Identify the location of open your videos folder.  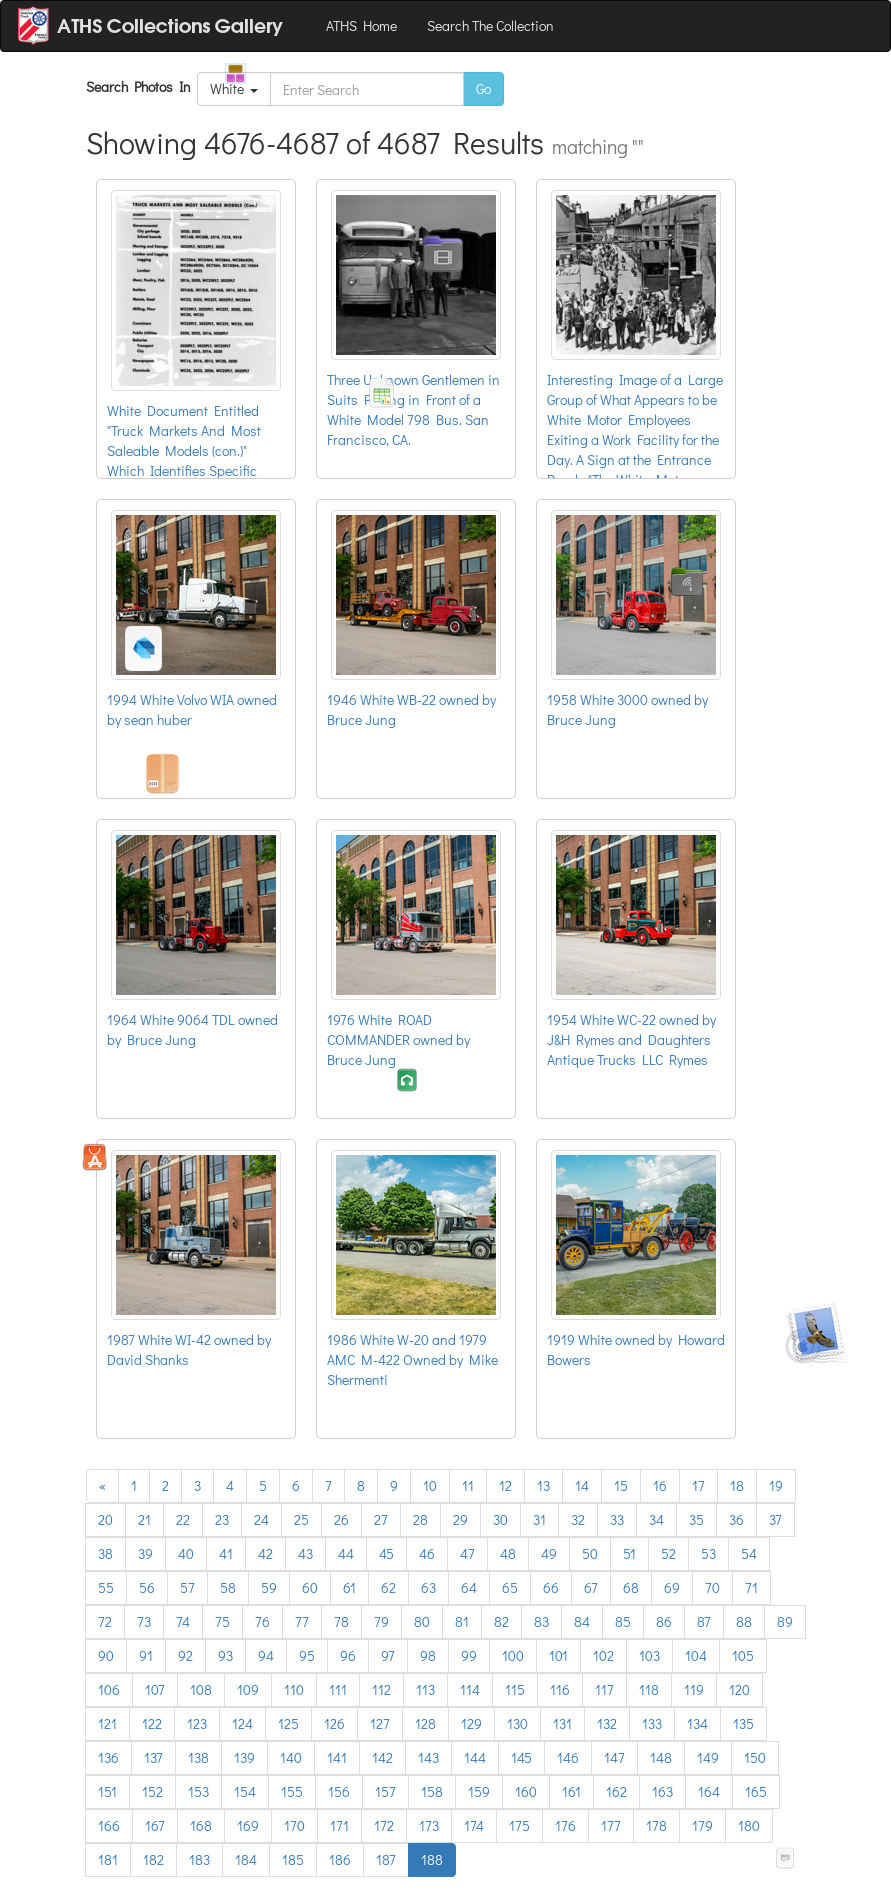
(443, 253).